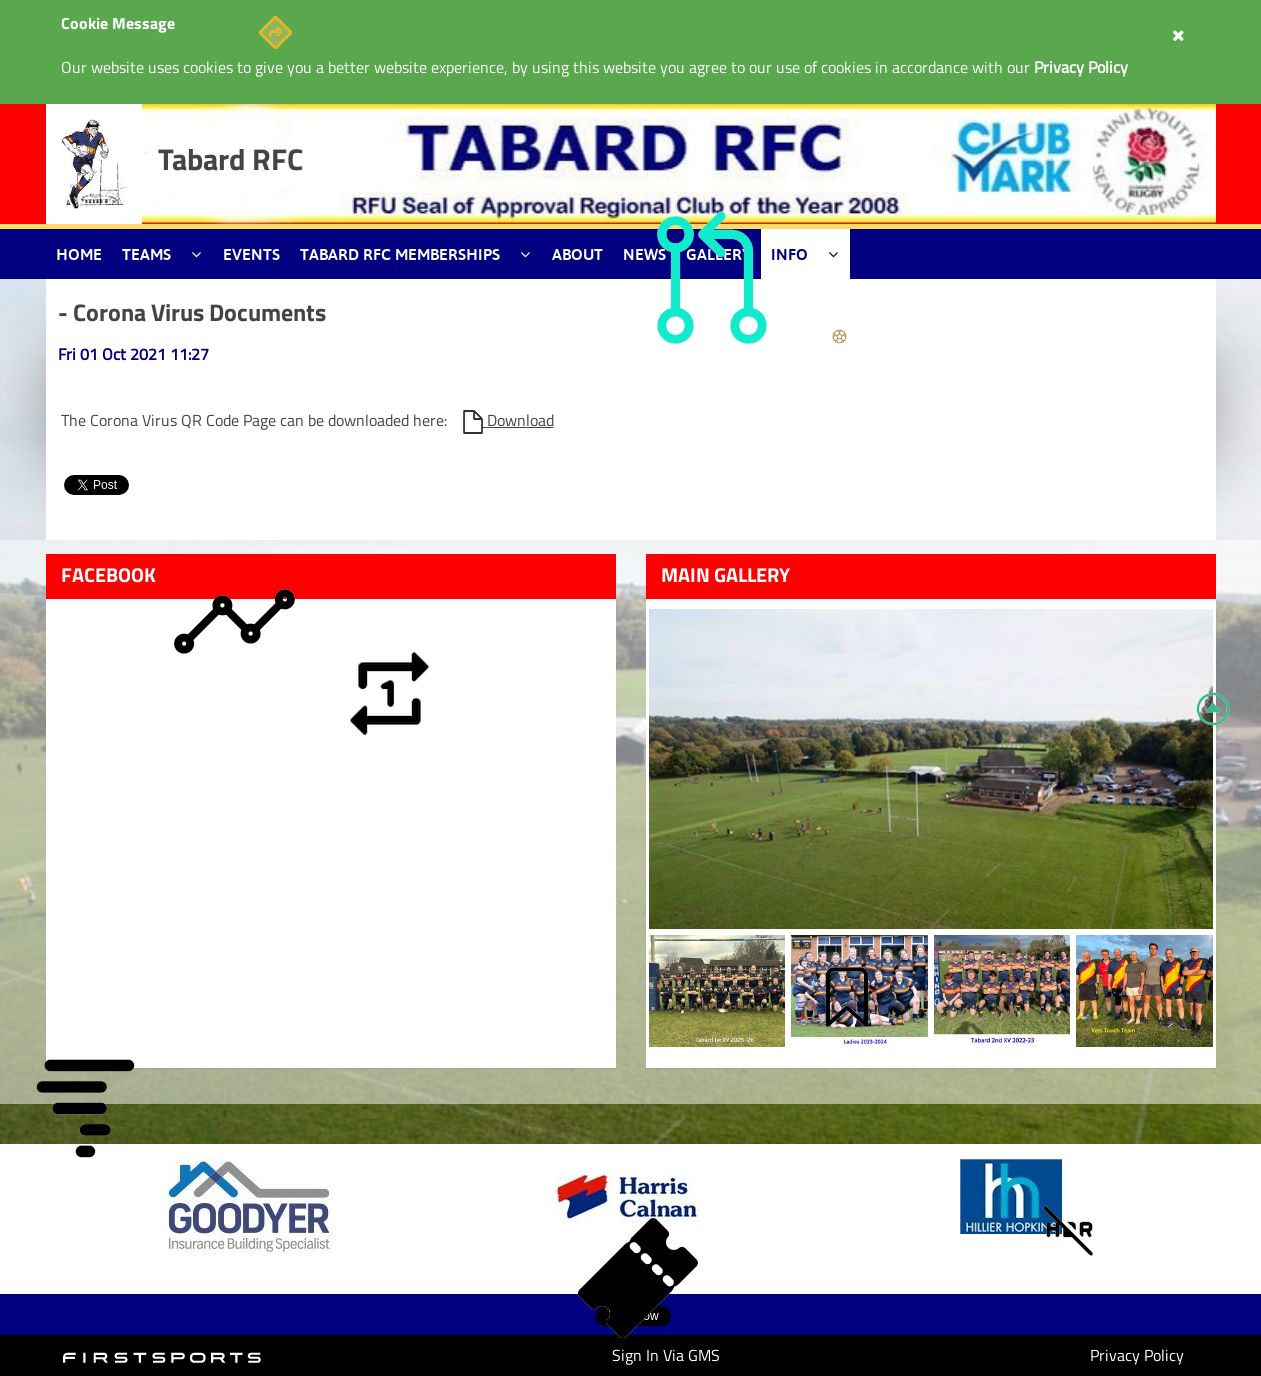 The width and height of the screenshot is (1261, 1376). I want to click on view analytics and statistics, so click(234, 621).